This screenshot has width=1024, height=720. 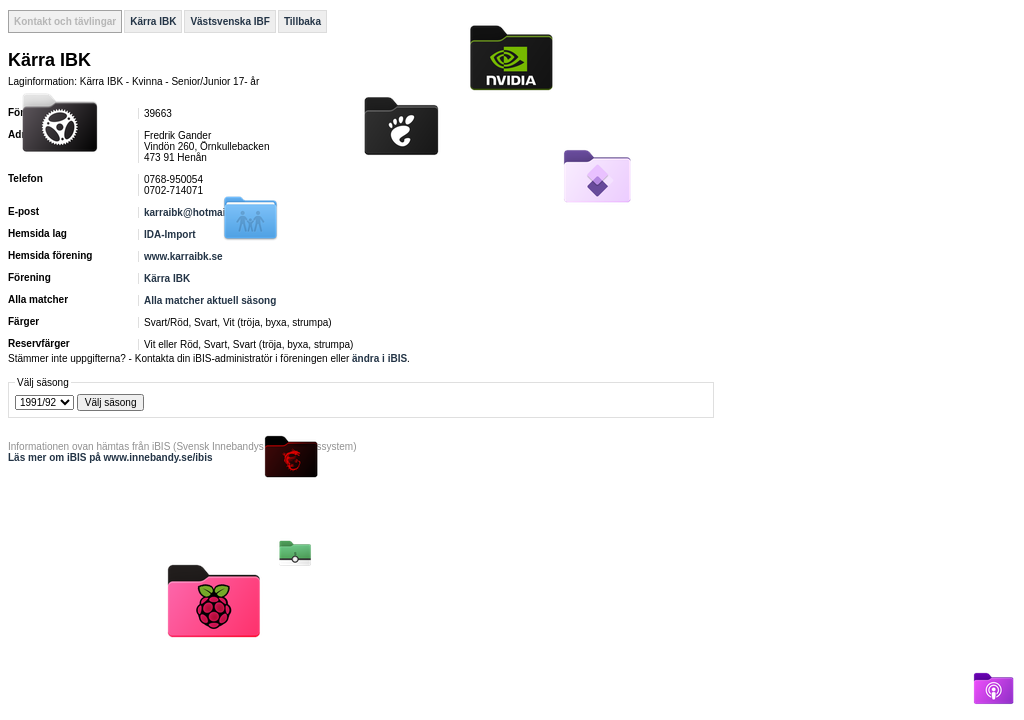 I want to click on open msi-branded files folder, so click(x=291, y=458).